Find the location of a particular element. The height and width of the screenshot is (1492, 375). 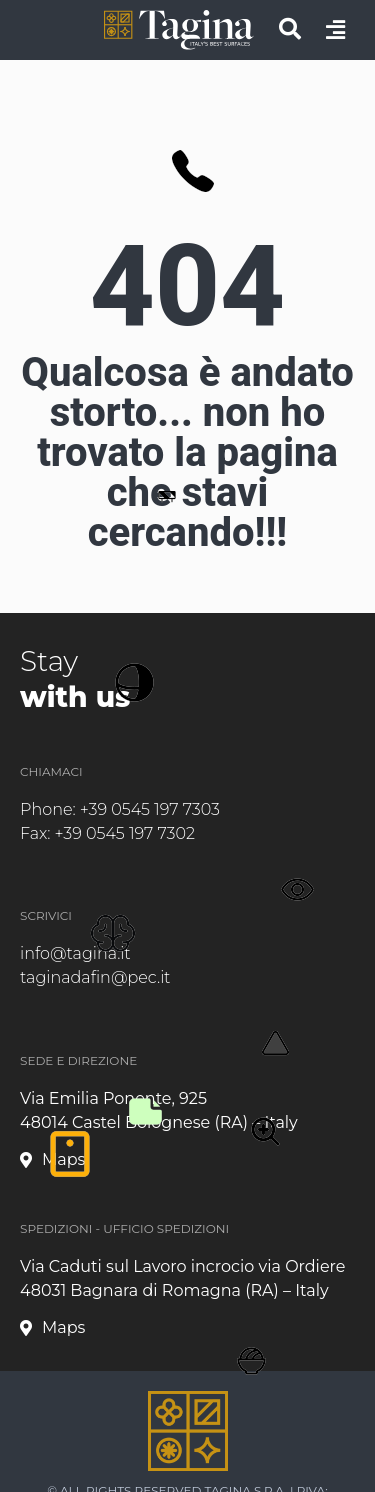

view document in landscape orientation is located at coordinates (145, 1111).